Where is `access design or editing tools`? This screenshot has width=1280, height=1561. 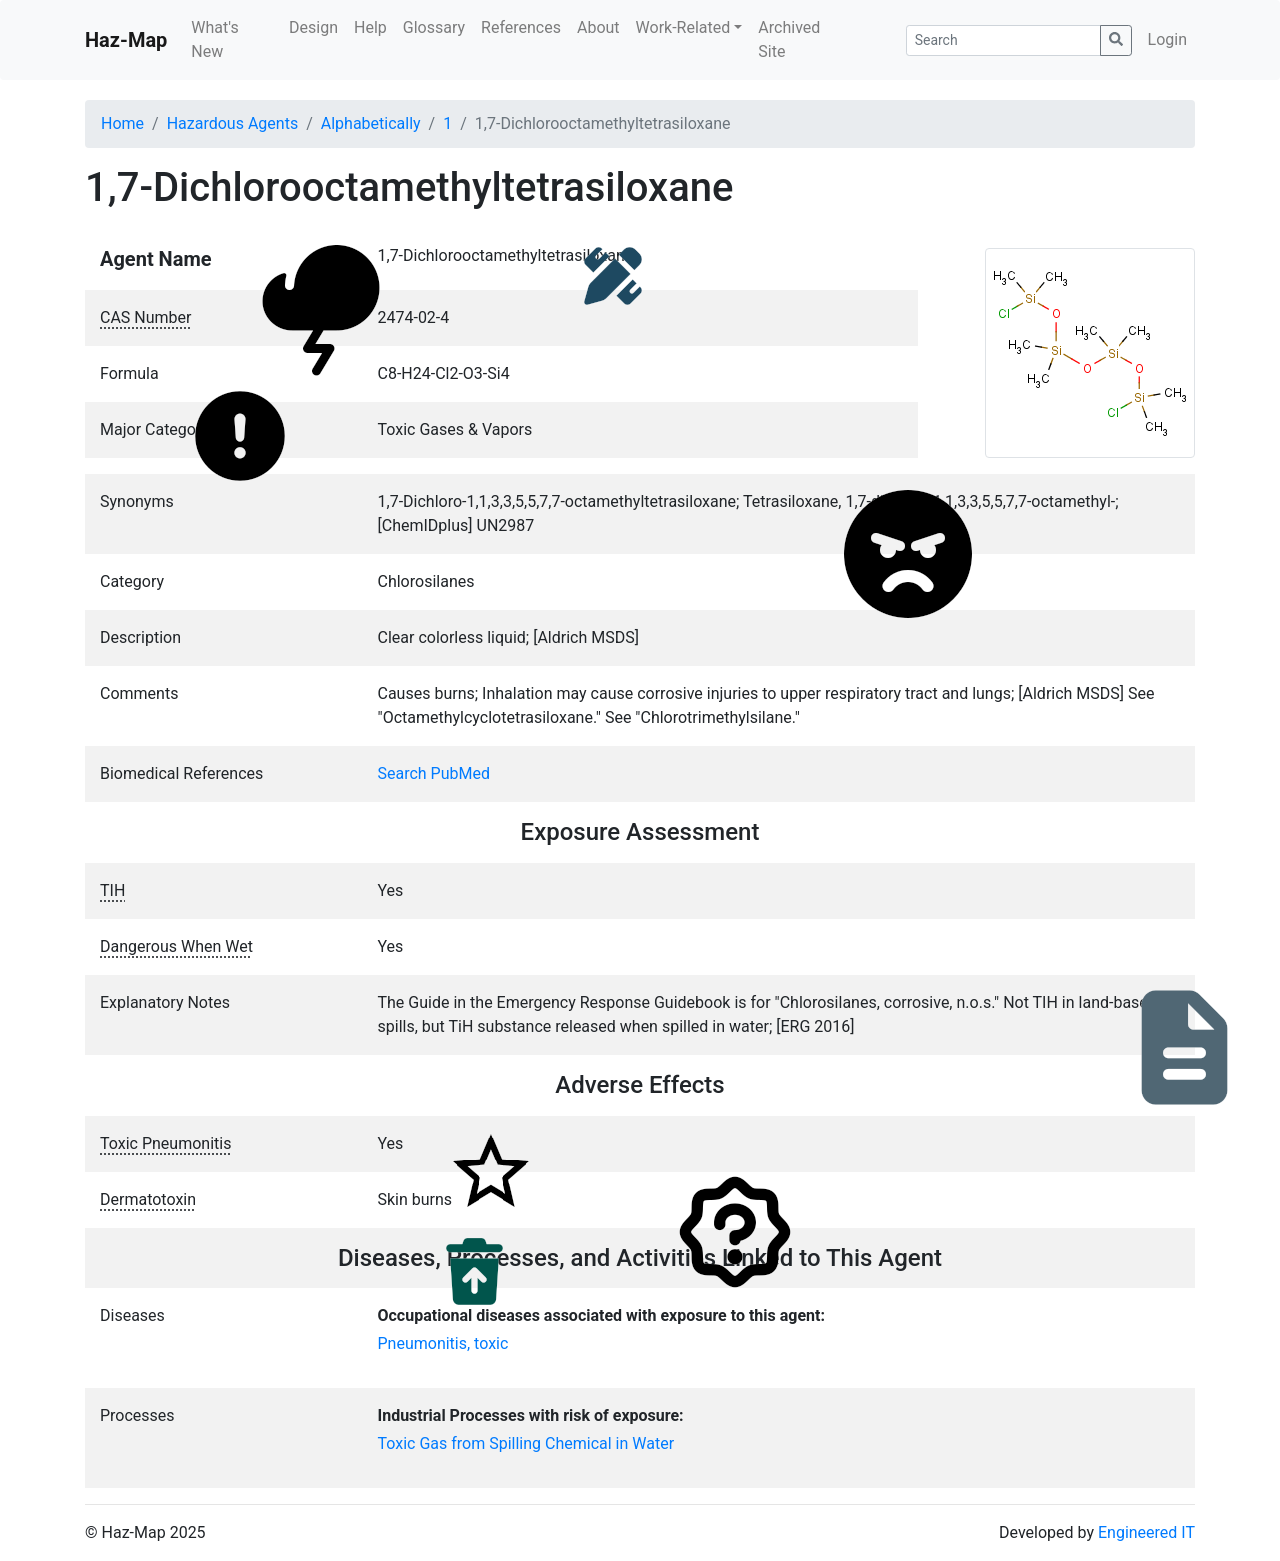 access design or editing tools is located at coordinates (613, 276).